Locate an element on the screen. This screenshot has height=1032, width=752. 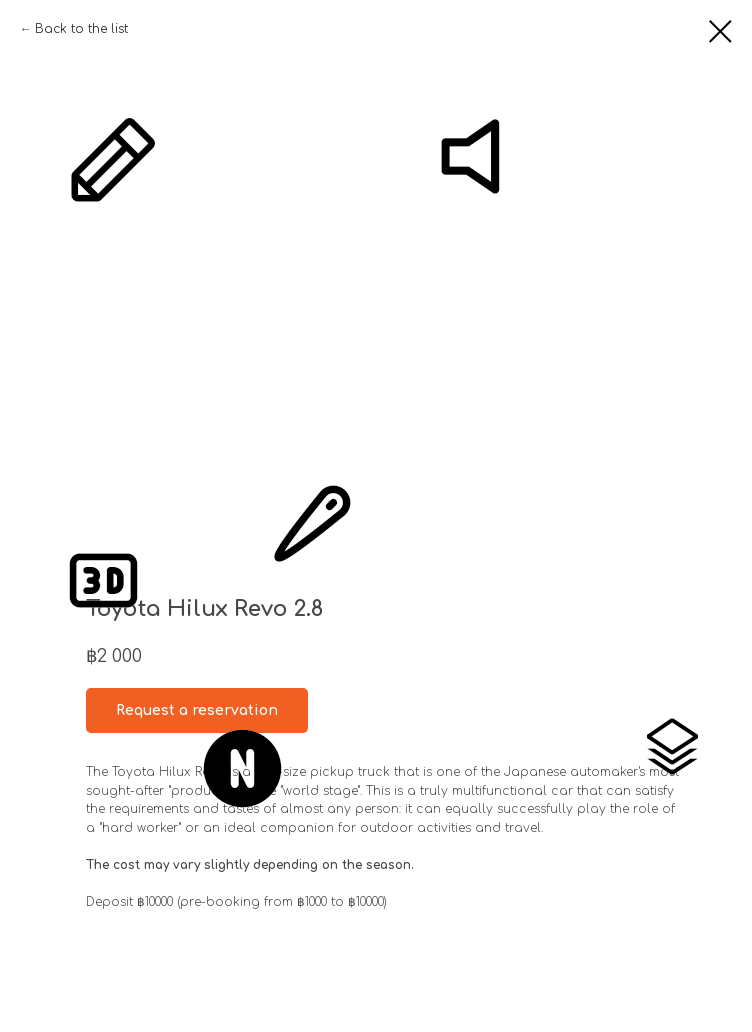
mute or unmute audio is located at coordinates (474, 156).